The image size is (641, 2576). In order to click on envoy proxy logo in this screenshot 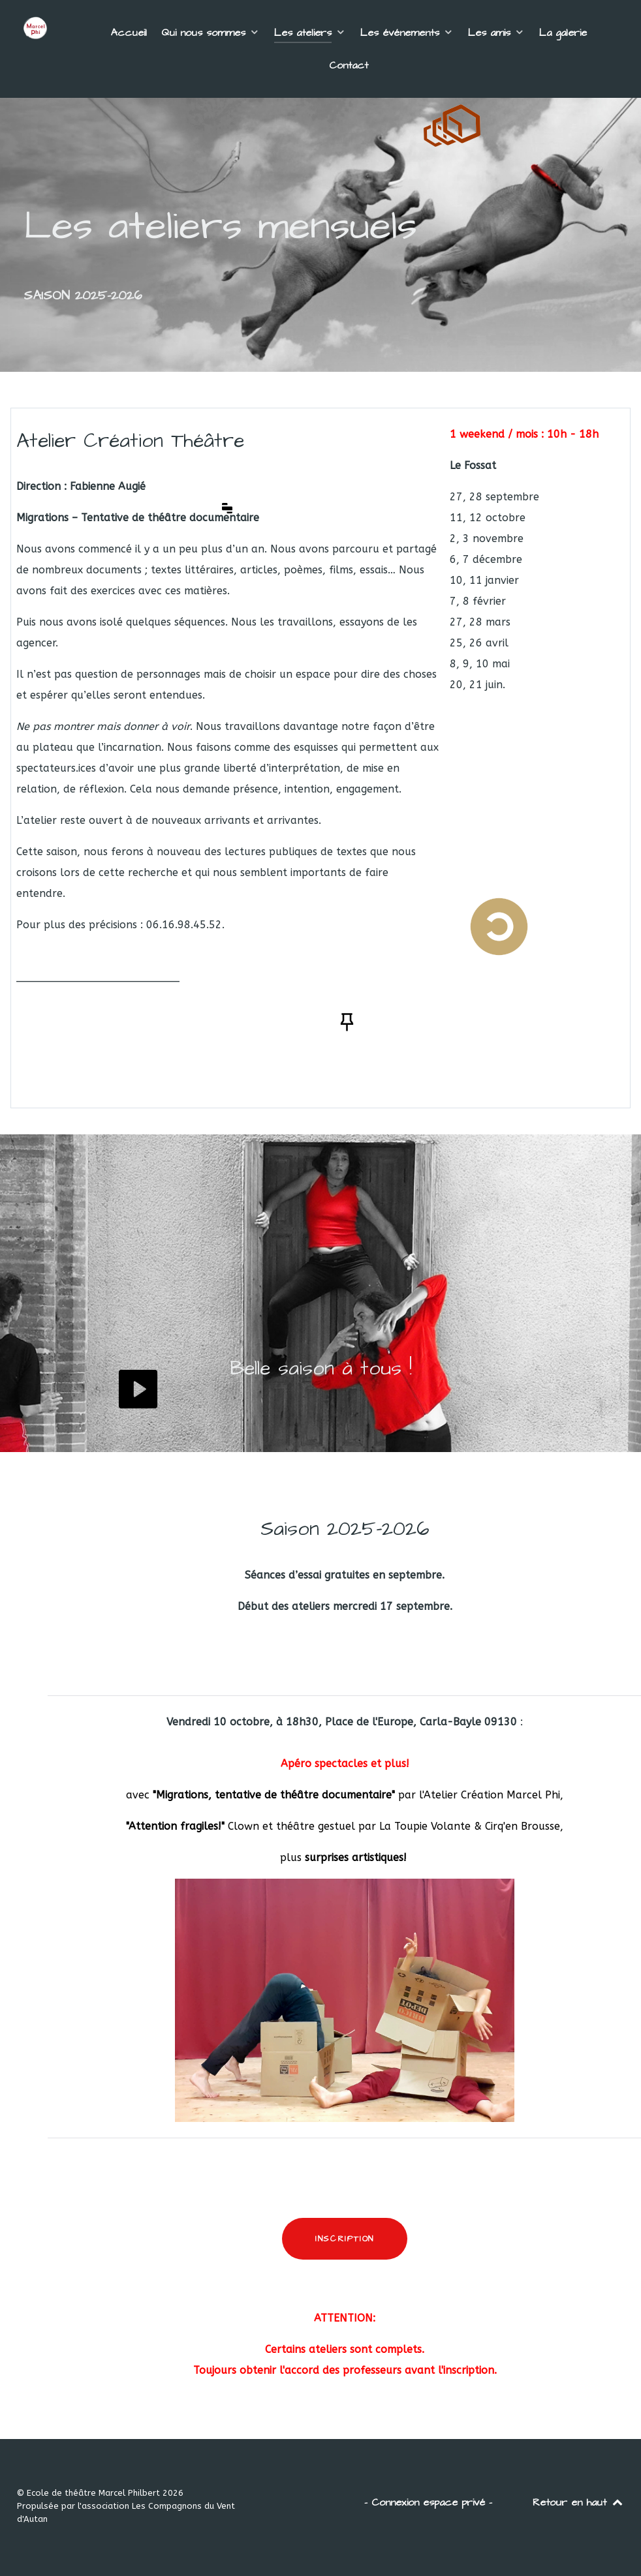, I will do `click(452, 125)`.